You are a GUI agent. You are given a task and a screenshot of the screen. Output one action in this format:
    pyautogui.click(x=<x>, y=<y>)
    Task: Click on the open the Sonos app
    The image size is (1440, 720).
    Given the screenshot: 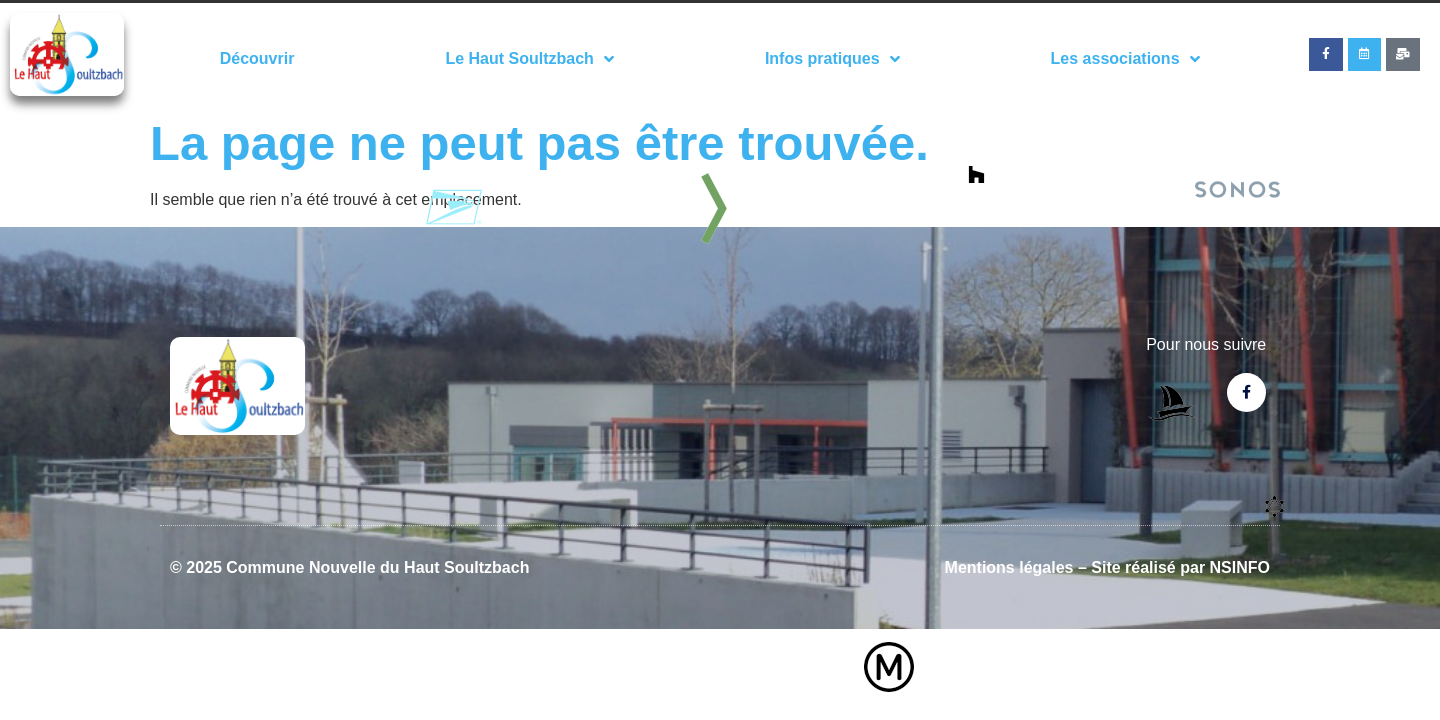 What is the action you would take?
    pyautogui.click(x=1237, y=189)
    